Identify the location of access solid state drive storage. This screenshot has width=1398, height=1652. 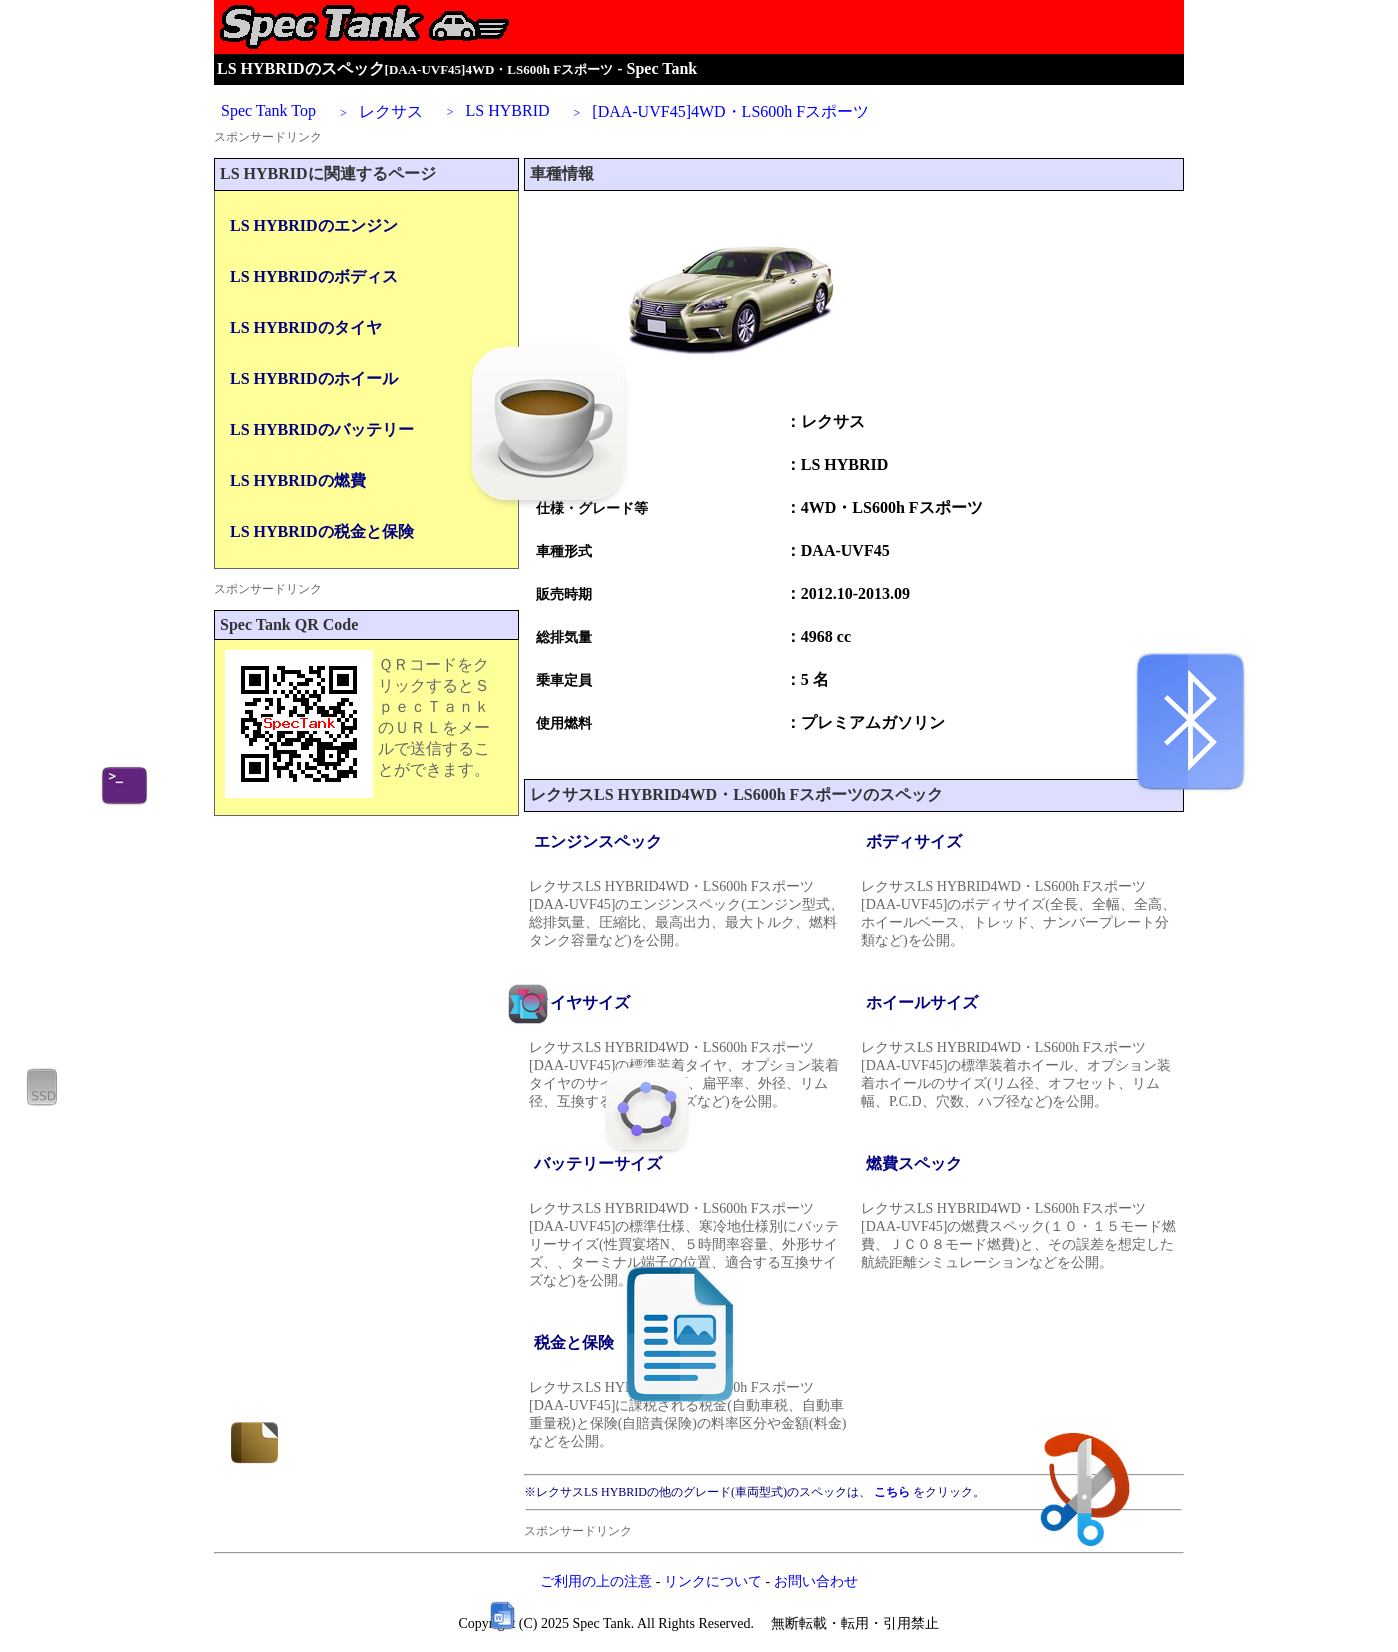
(42, 1087).